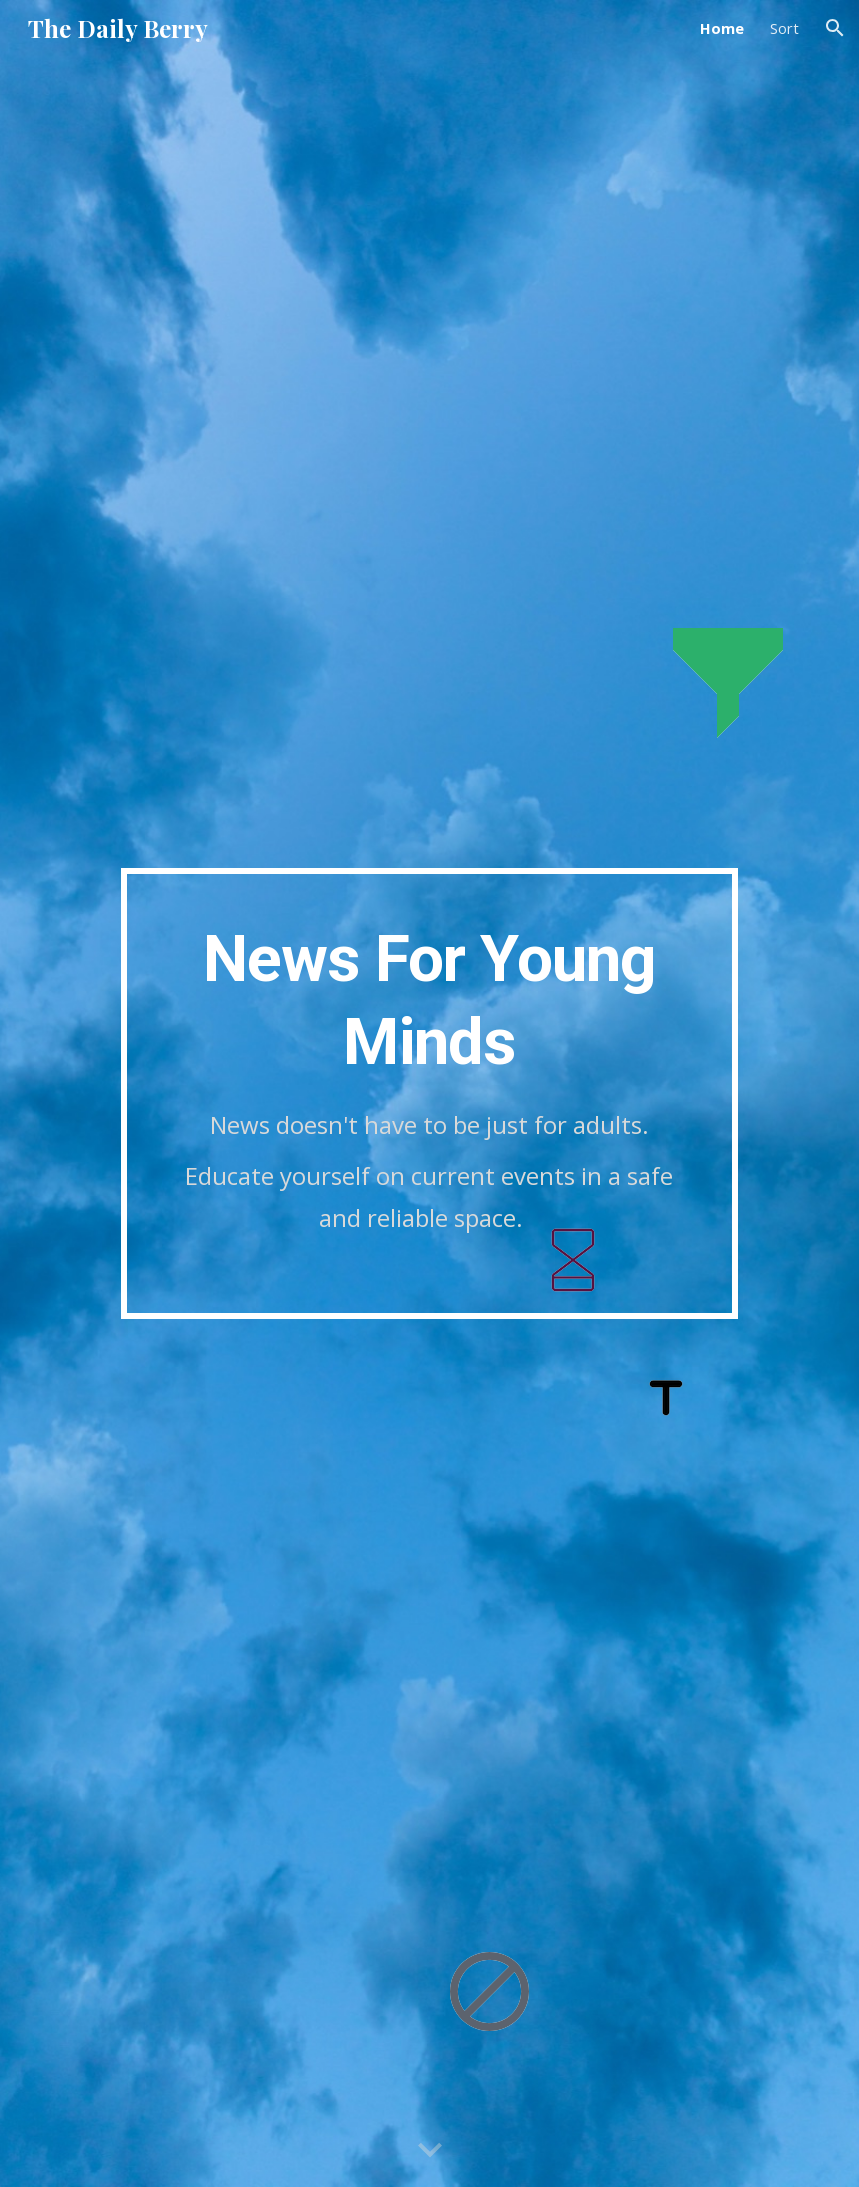  Describe the element at coordinates (489, 1991) in the screenshot. I see `block or ban a user` at that location.